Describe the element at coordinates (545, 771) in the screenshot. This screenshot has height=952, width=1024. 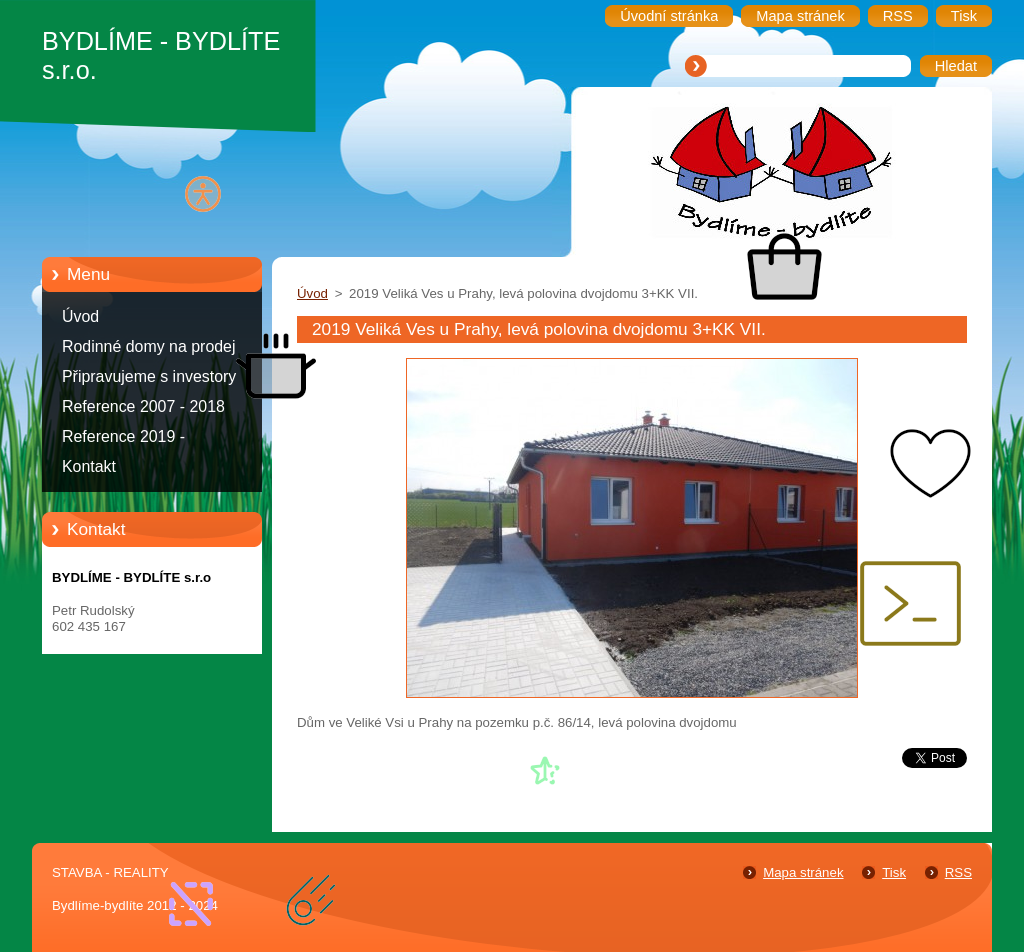
I see `indicates a partial or half-star rating` at that location.